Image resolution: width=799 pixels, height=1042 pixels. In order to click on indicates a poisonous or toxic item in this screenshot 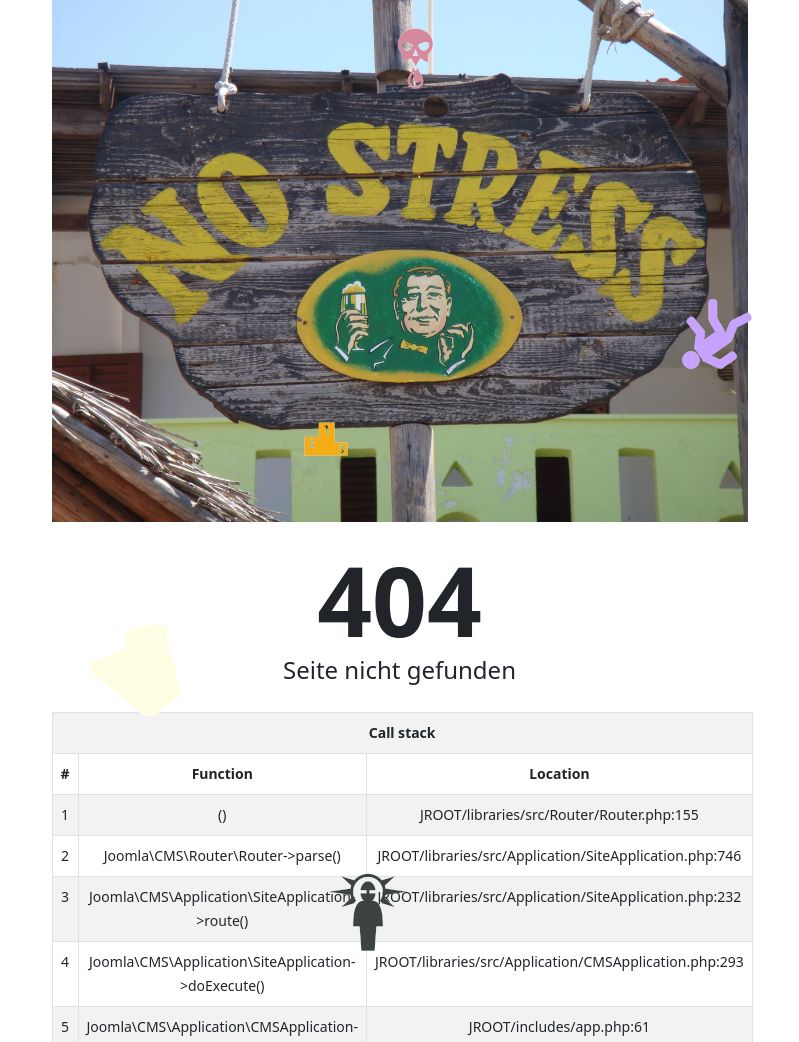, I will do `click(415, 58)`.